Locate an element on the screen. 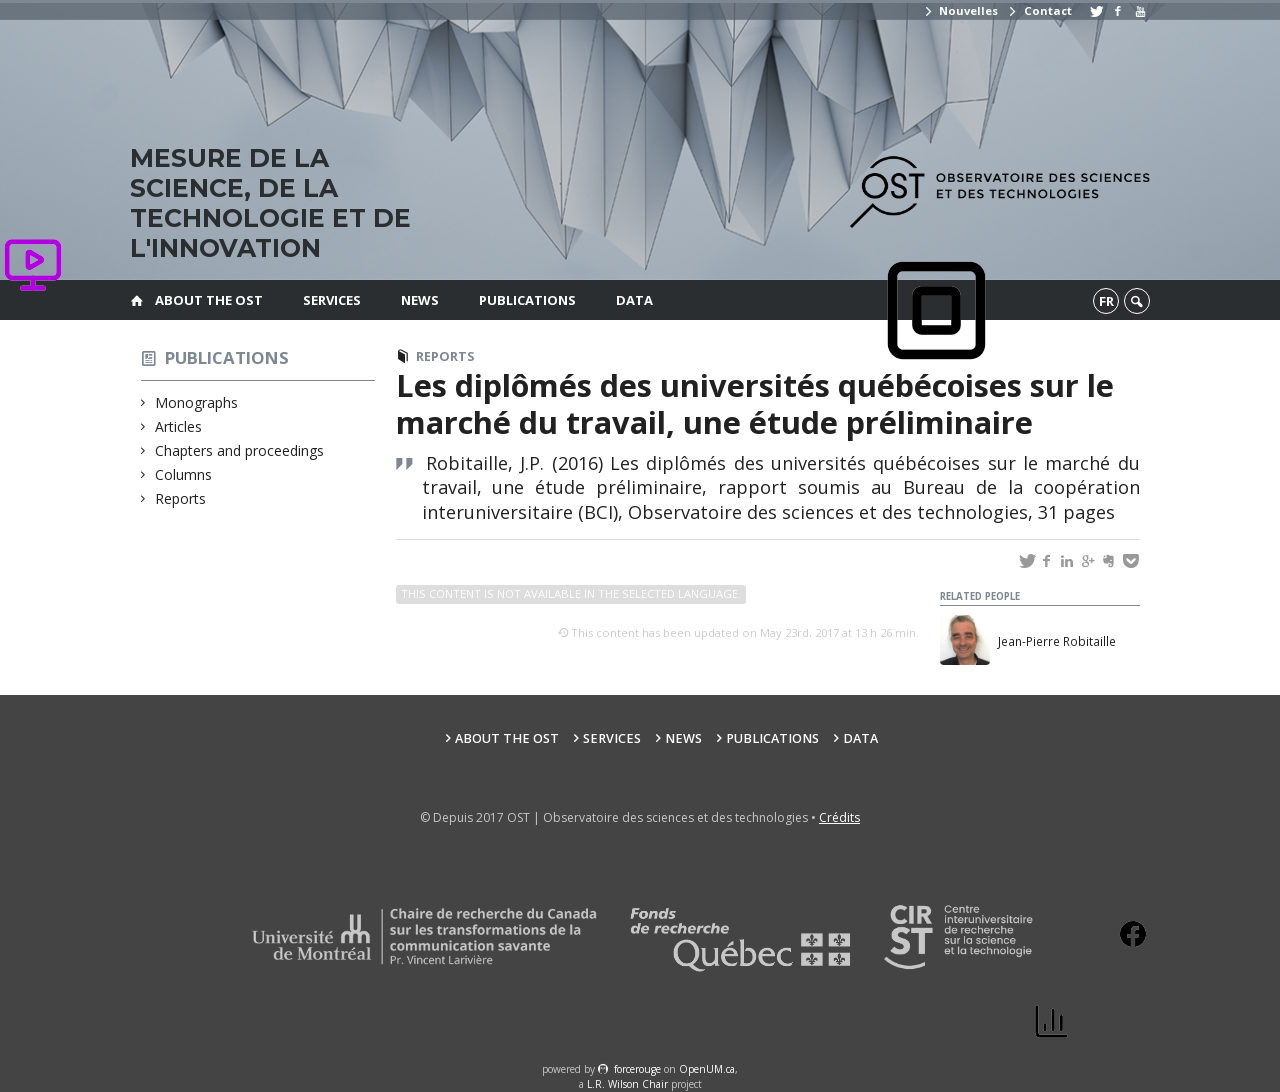 Image resolution: width=1280 pixels, height=1092 pixels. view analytics or statistics is located at coordinates (1051, 1021).